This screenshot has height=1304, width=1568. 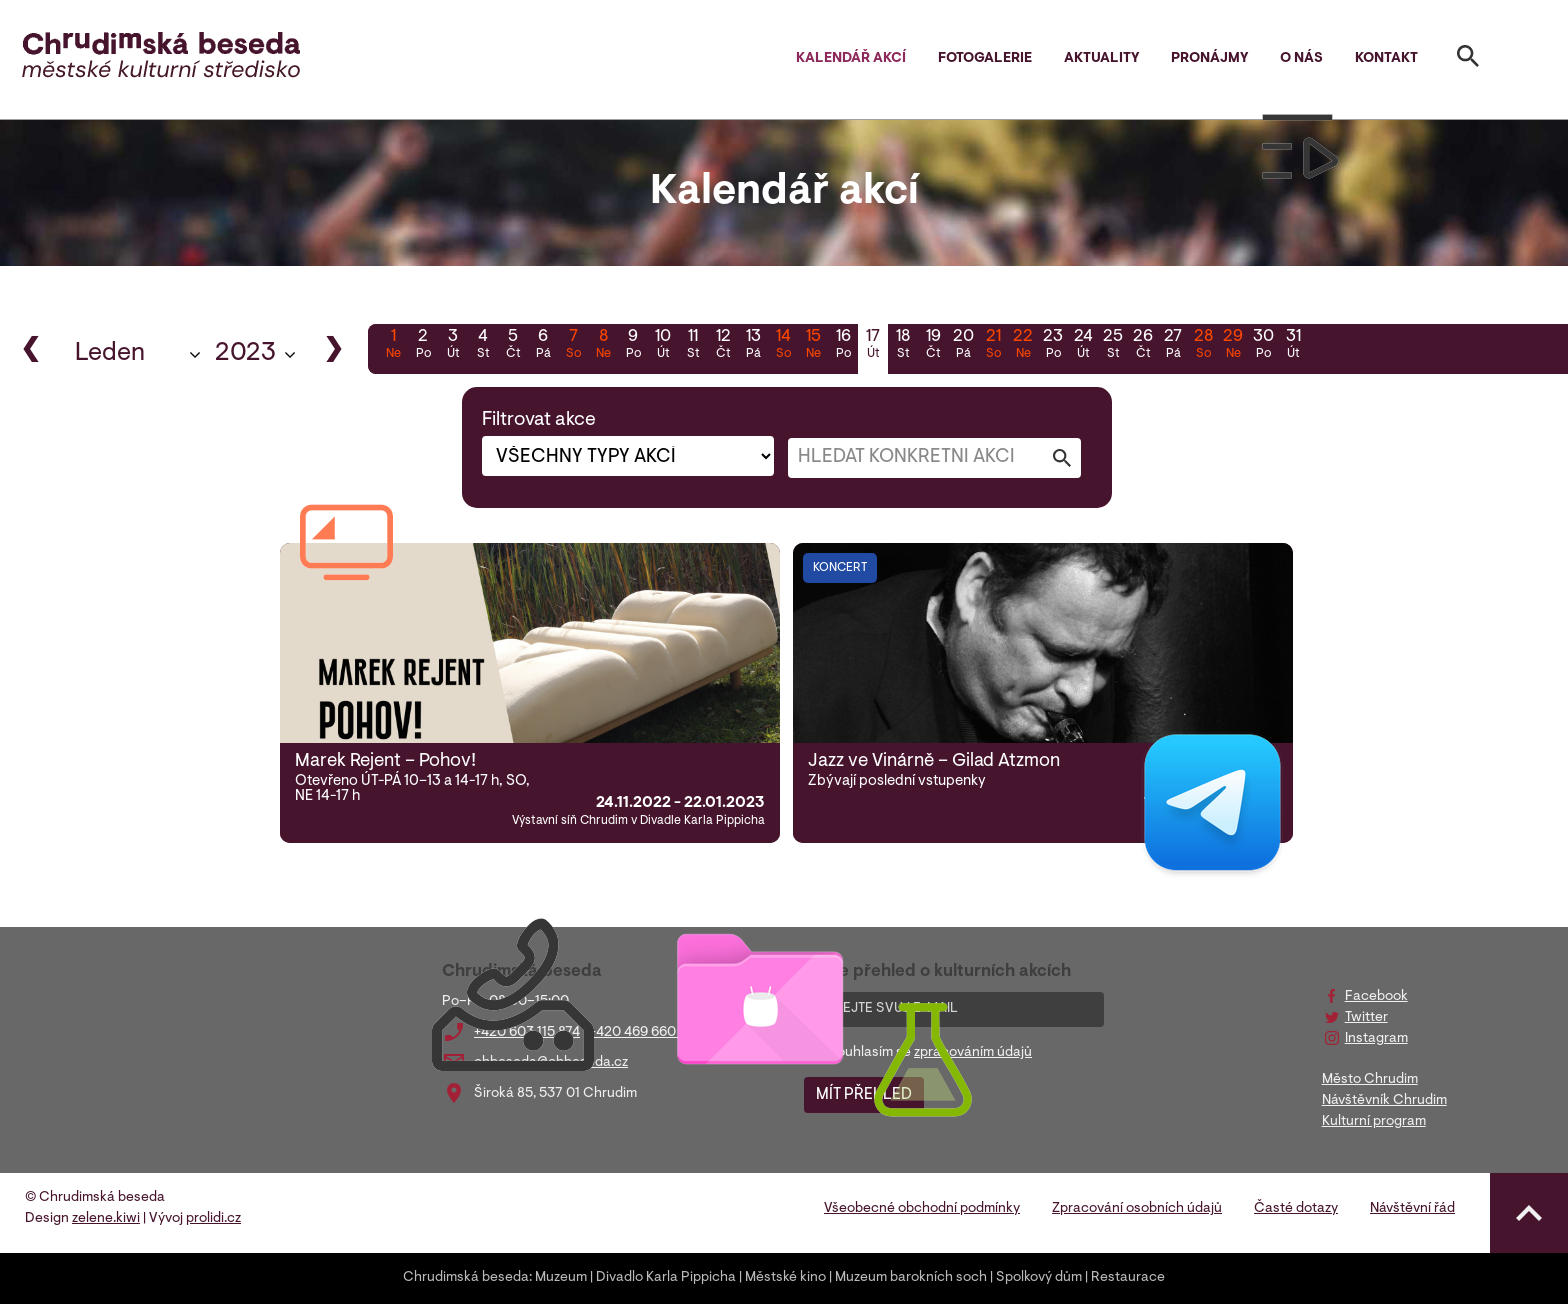 I want to click on open android marshmallow system folder, so click(x=759, y=1003).